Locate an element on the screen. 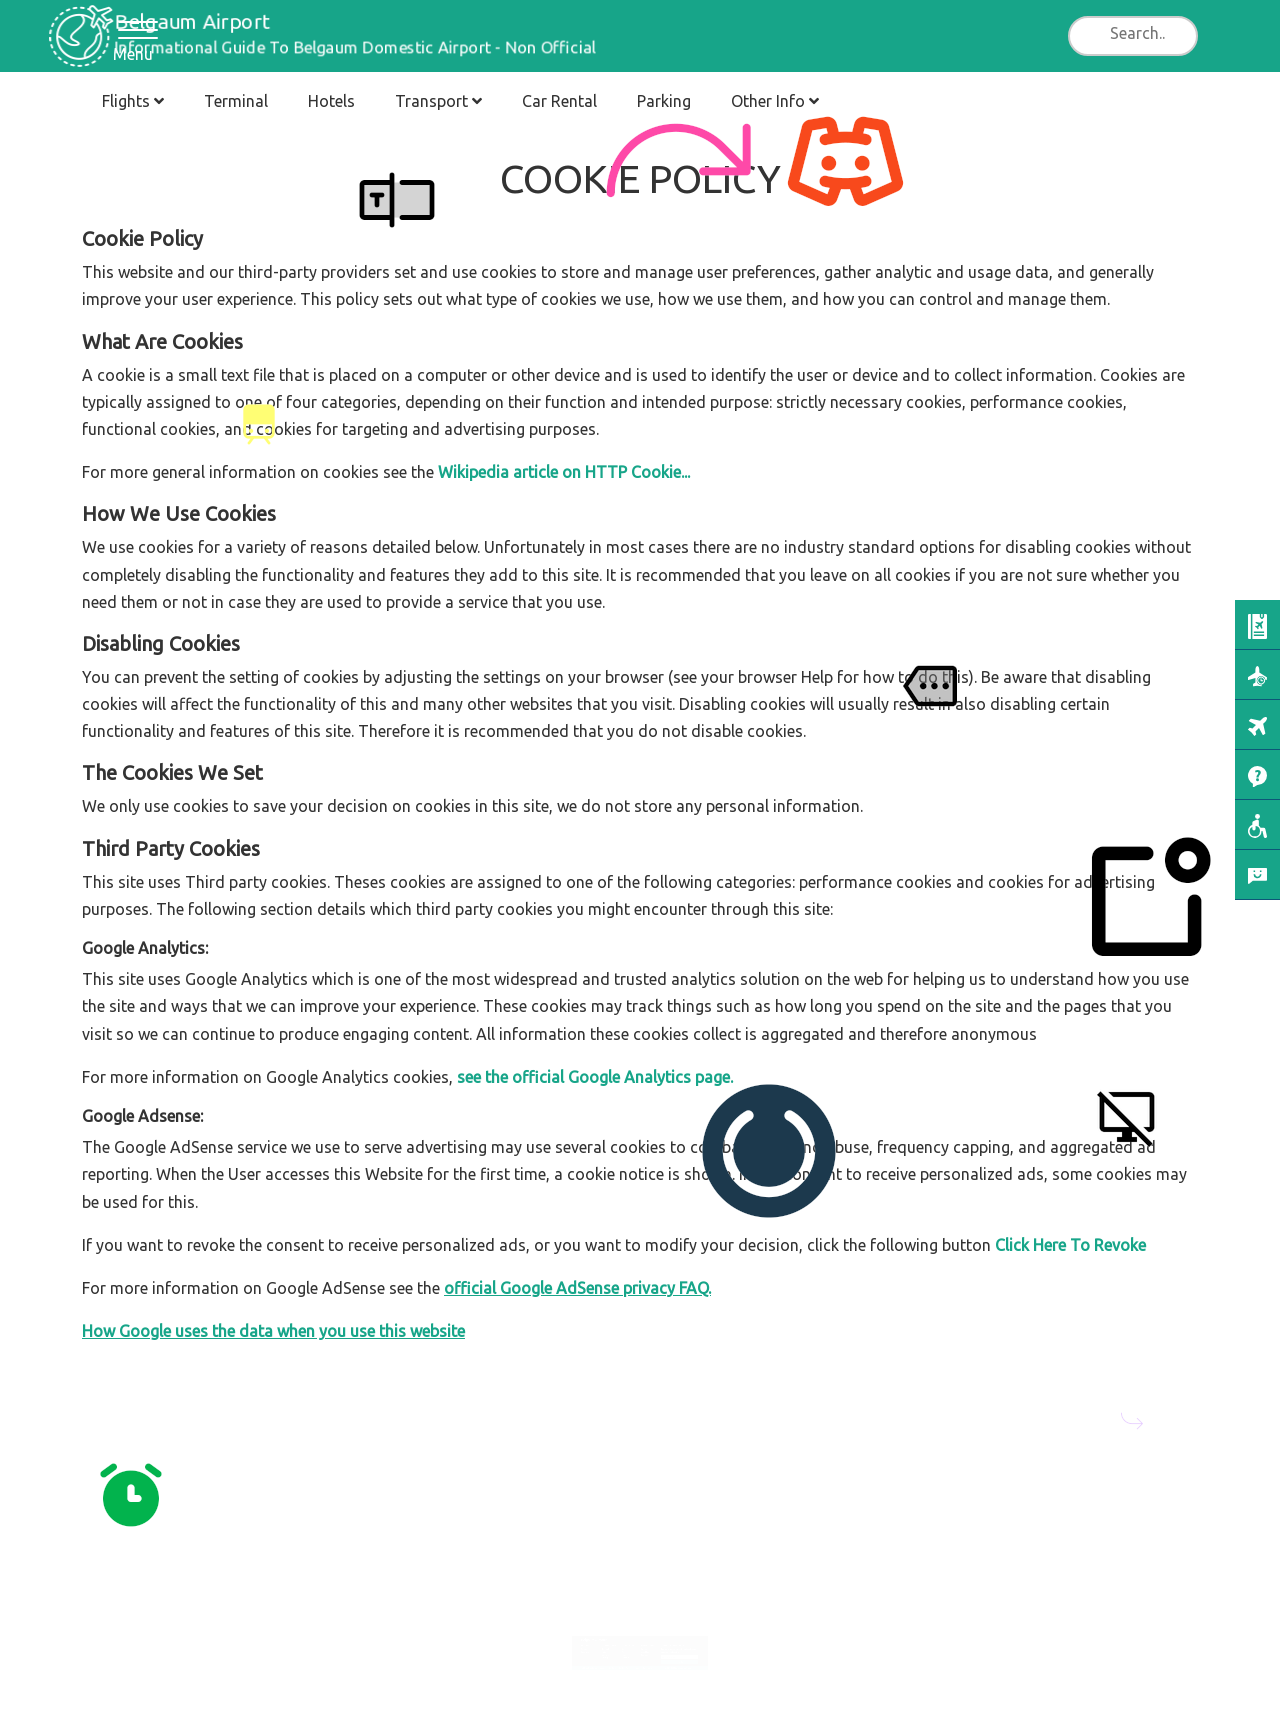 The height and width of the screenshot is (1713, 1280). open Discord is located at coordinates (845, 159).